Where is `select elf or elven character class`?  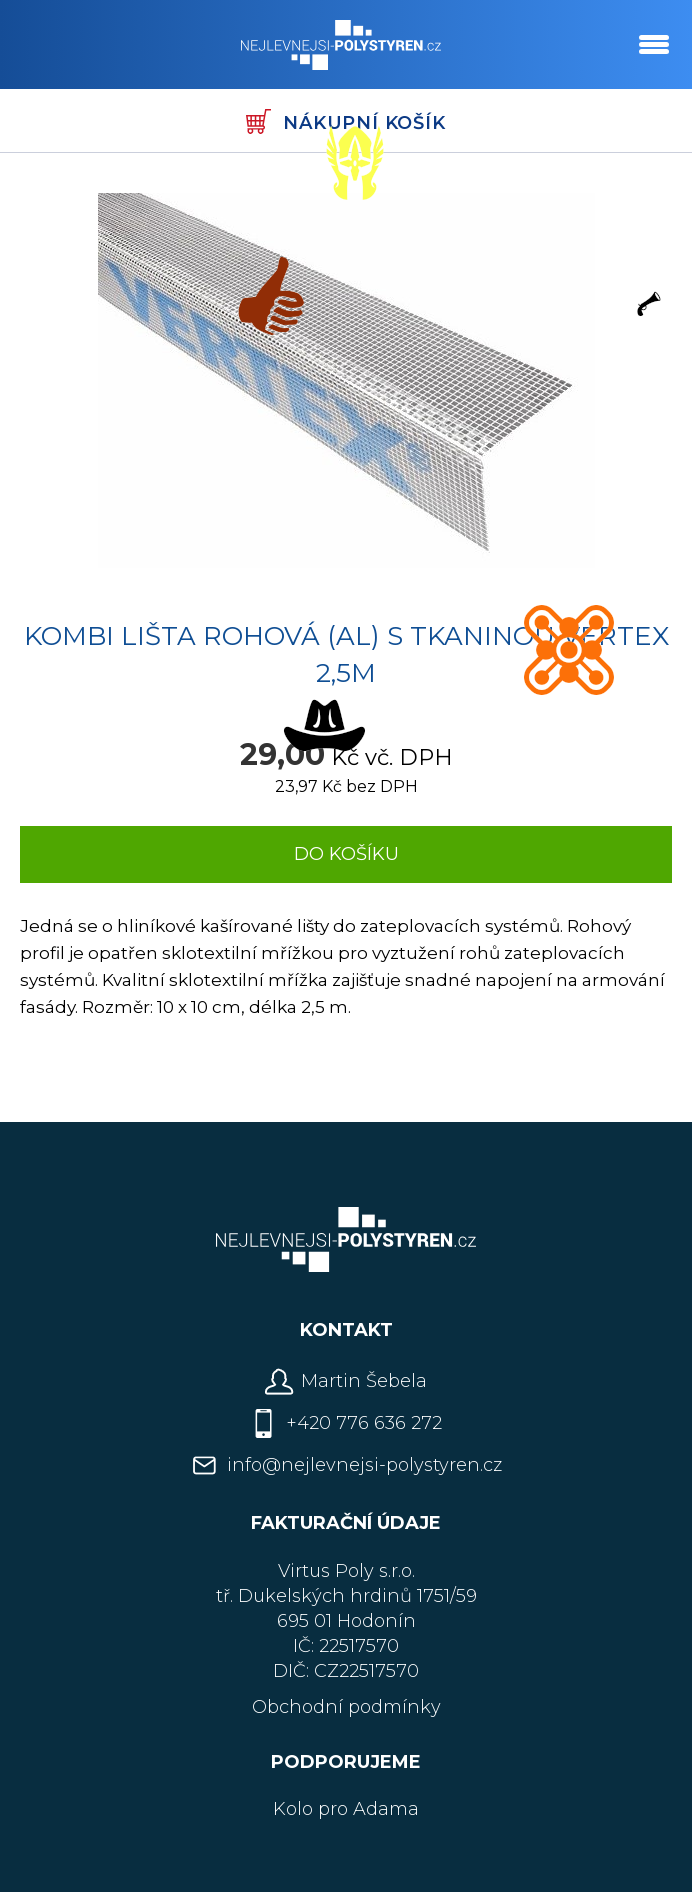
select elf or elven character class is located at coordinates (355, 163).